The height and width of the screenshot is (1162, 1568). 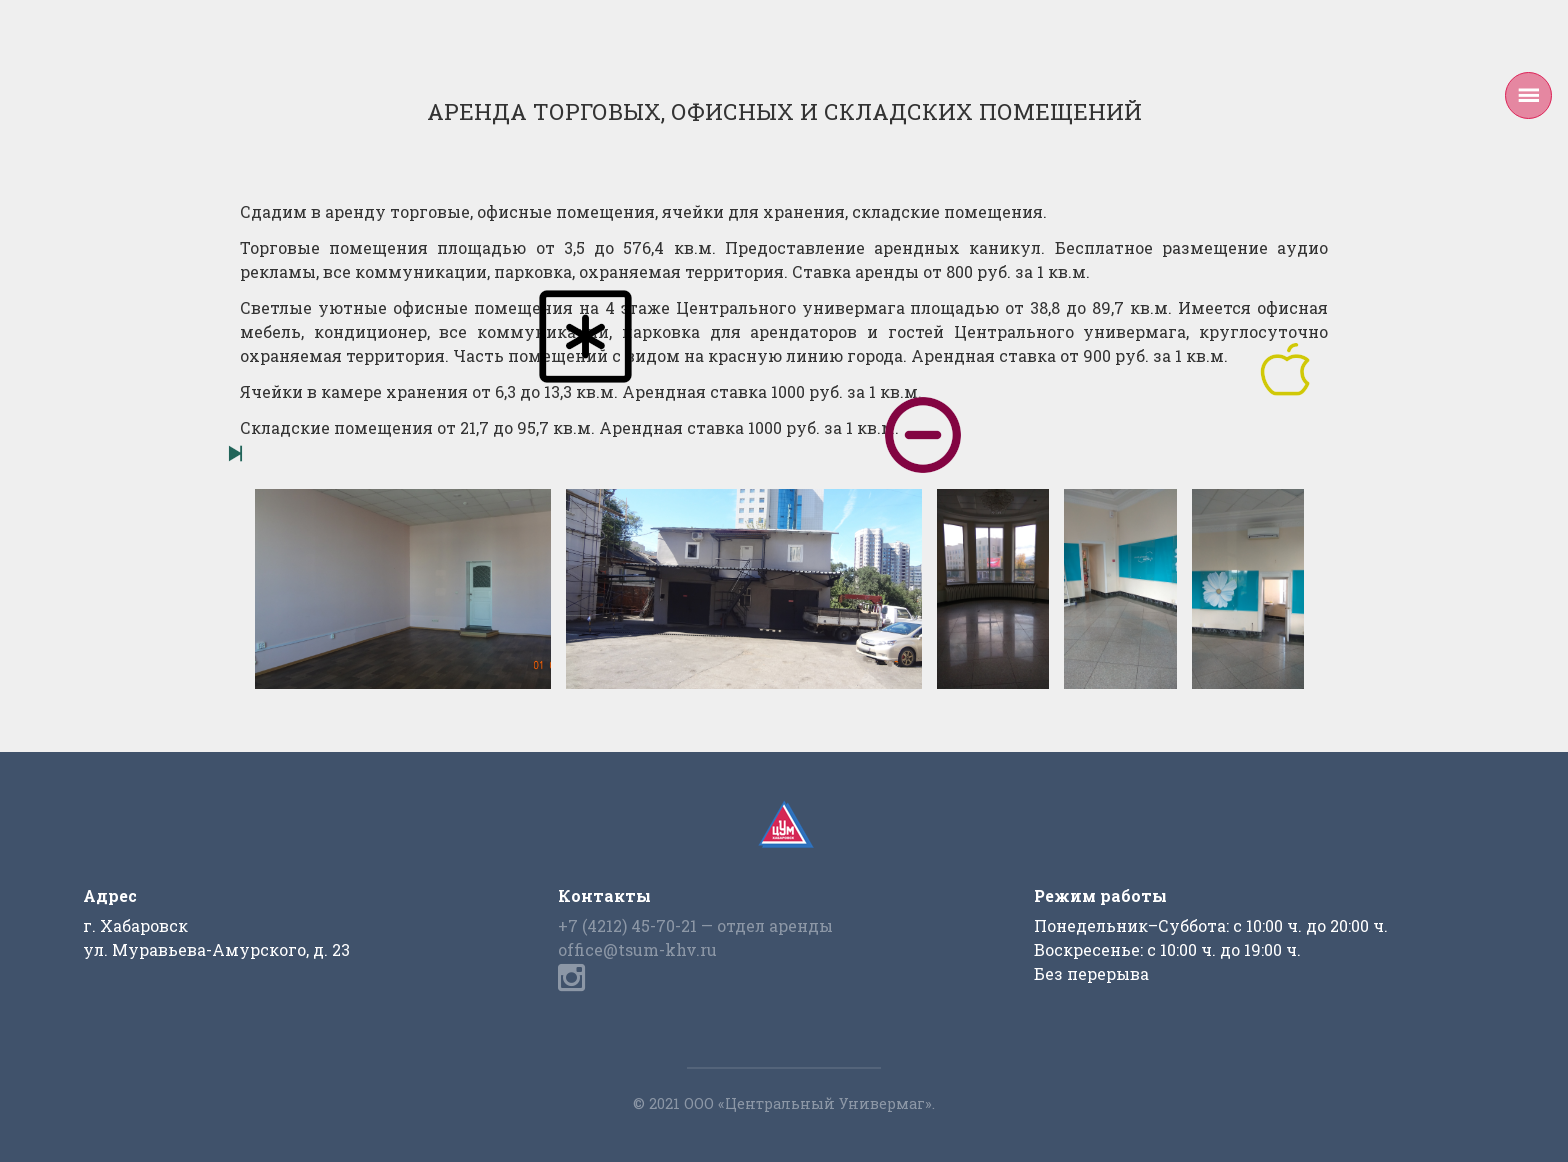 What do you see at coordinates (923, 435) in the screenshot?
I see `remove an item from a list or cart` at bounding box center [923, 435].